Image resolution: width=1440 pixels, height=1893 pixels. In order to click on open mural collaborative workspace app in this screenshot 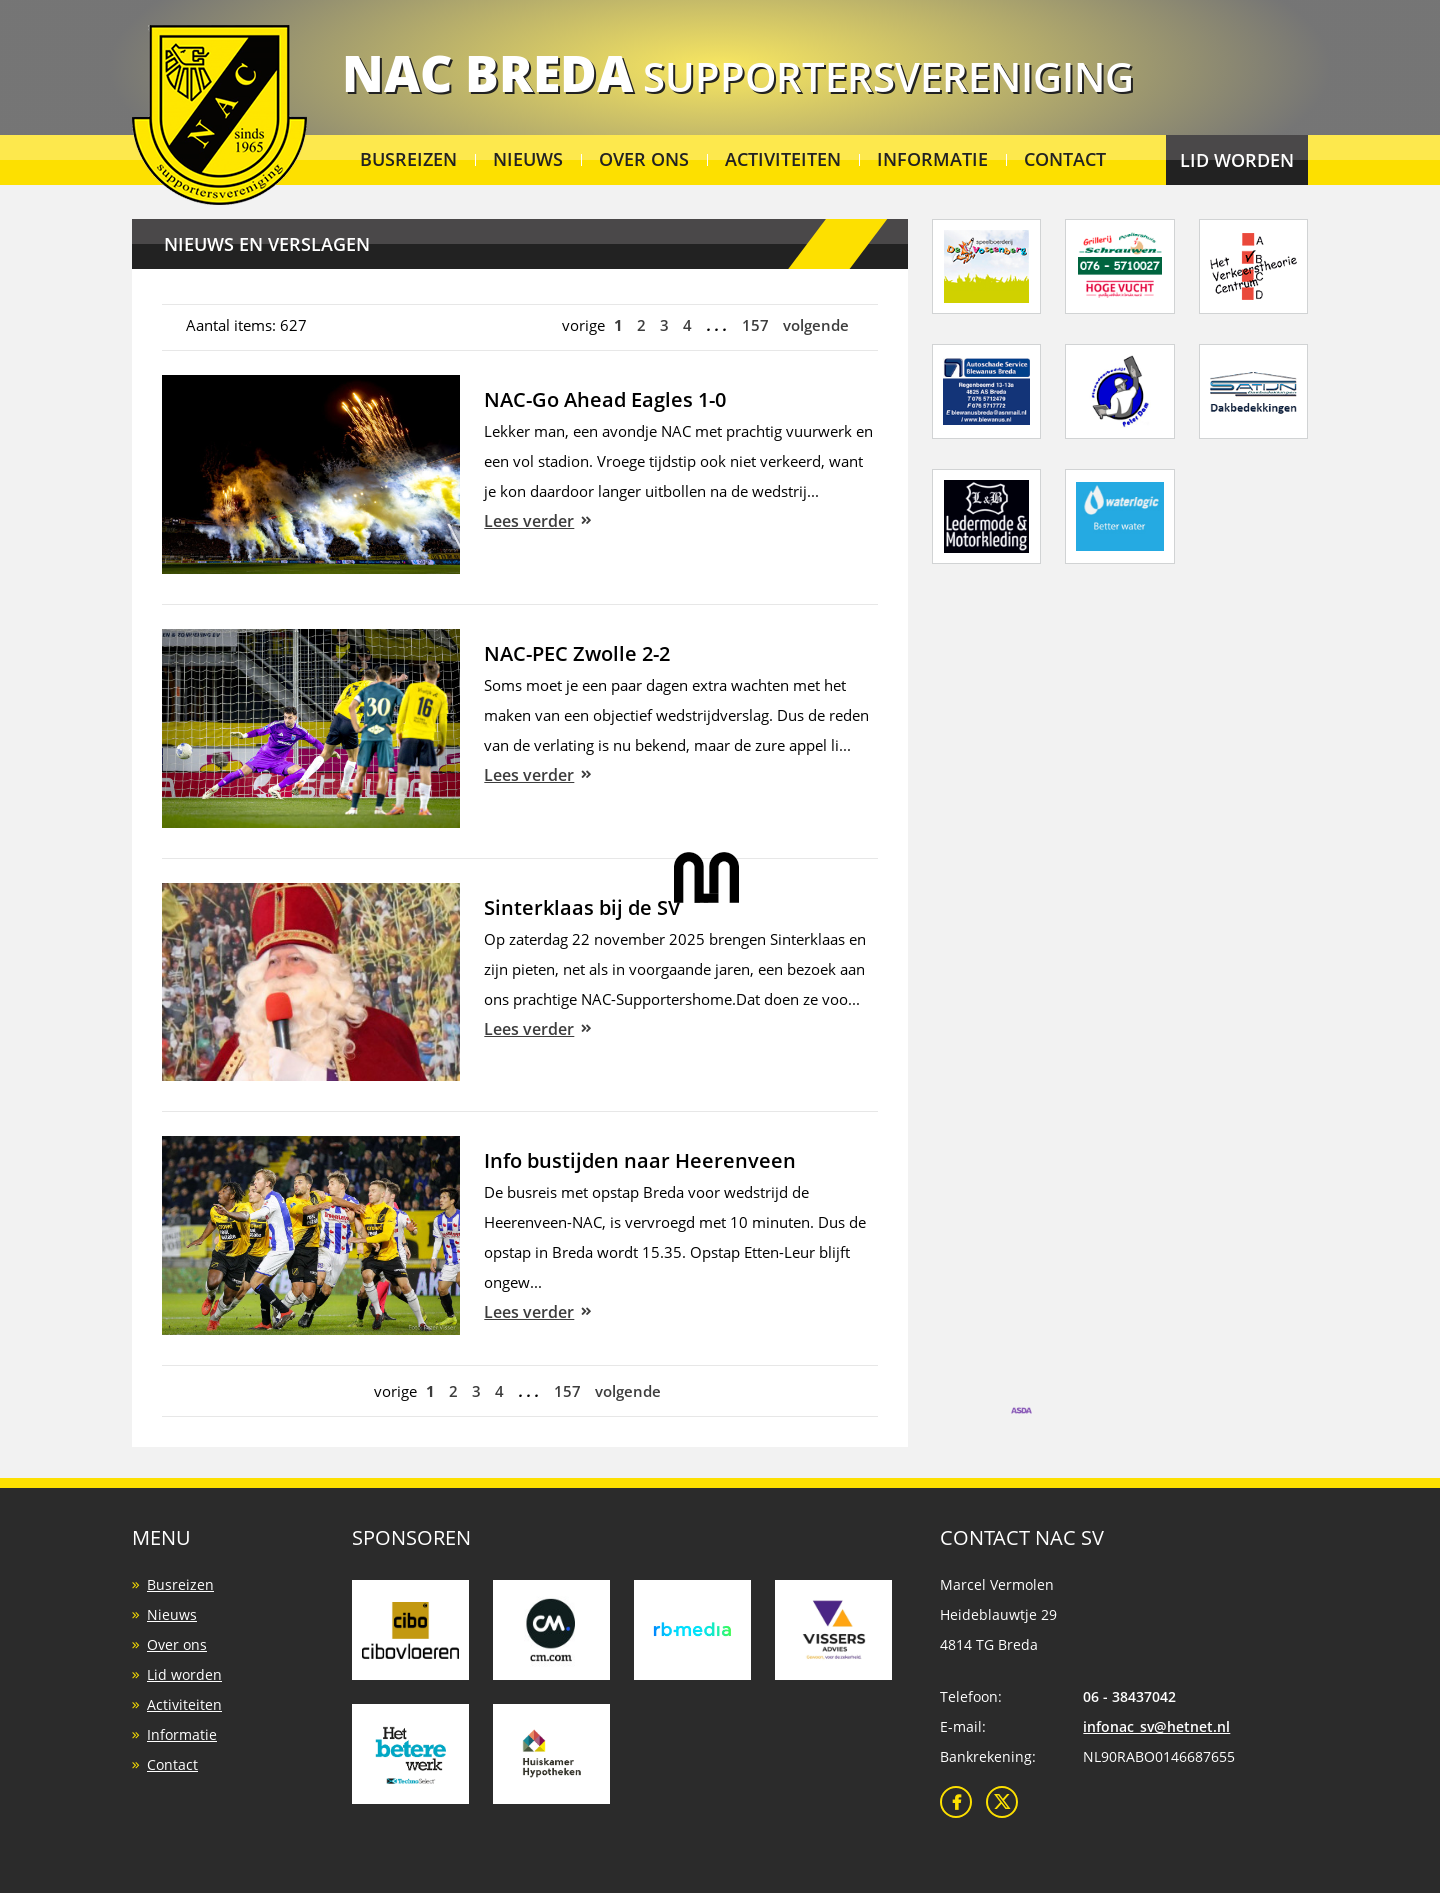, I will do `click(706, 877)`.